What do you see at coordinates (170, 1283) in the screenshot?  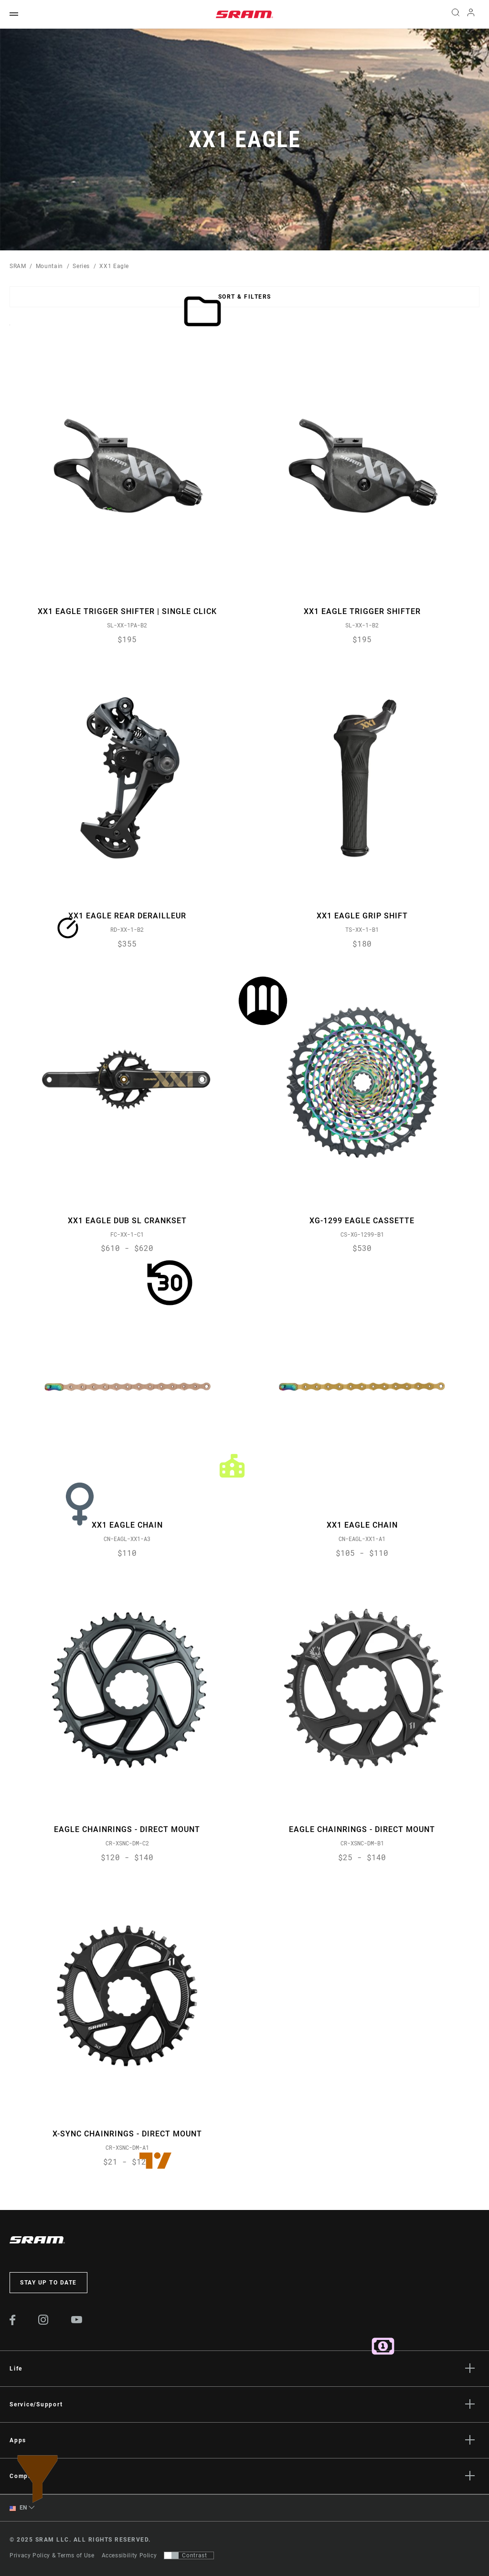 I see `rewind 30 seconds` at bounding box center [170, 1283].